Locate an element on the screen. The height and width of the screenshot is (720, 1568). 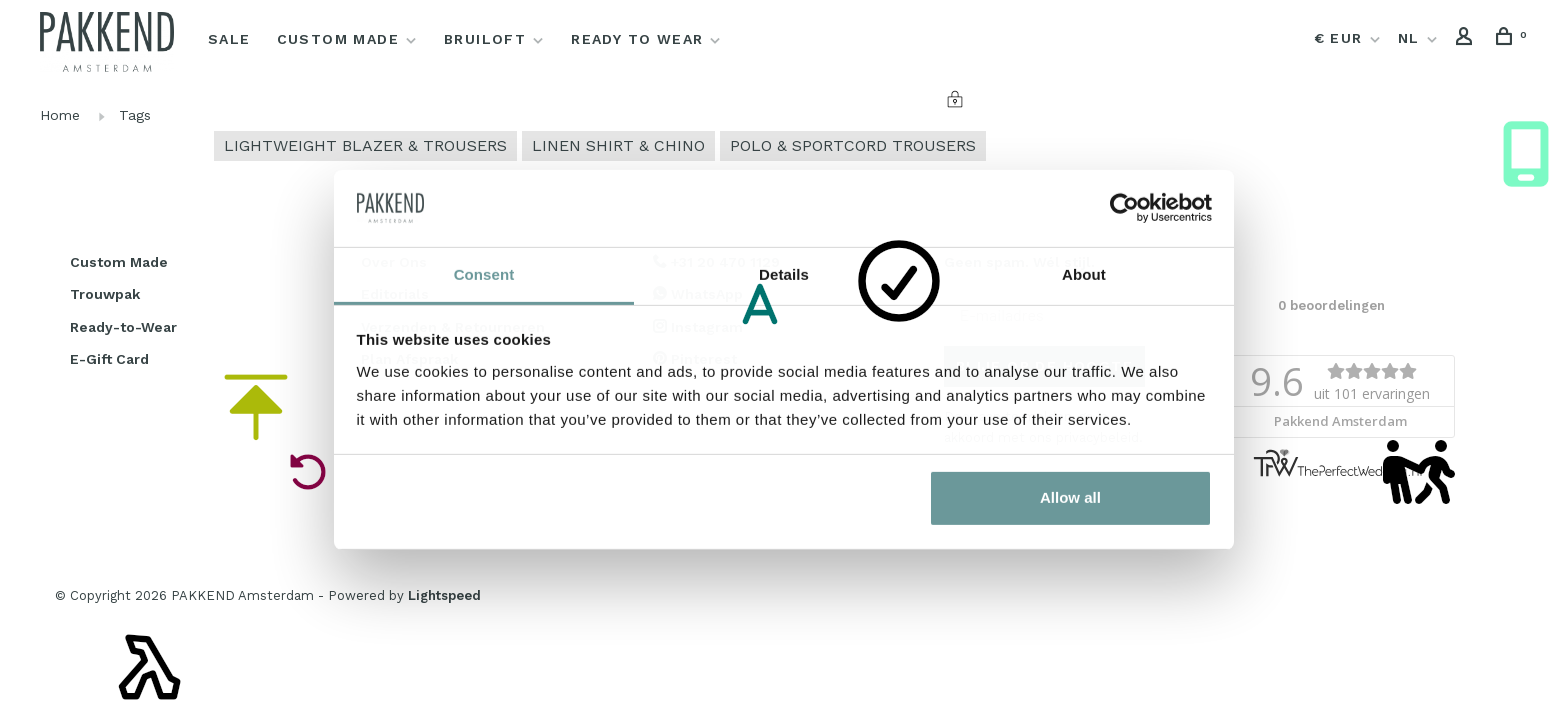
indicates task or action completed successfully is located at coordinates (899, 281).